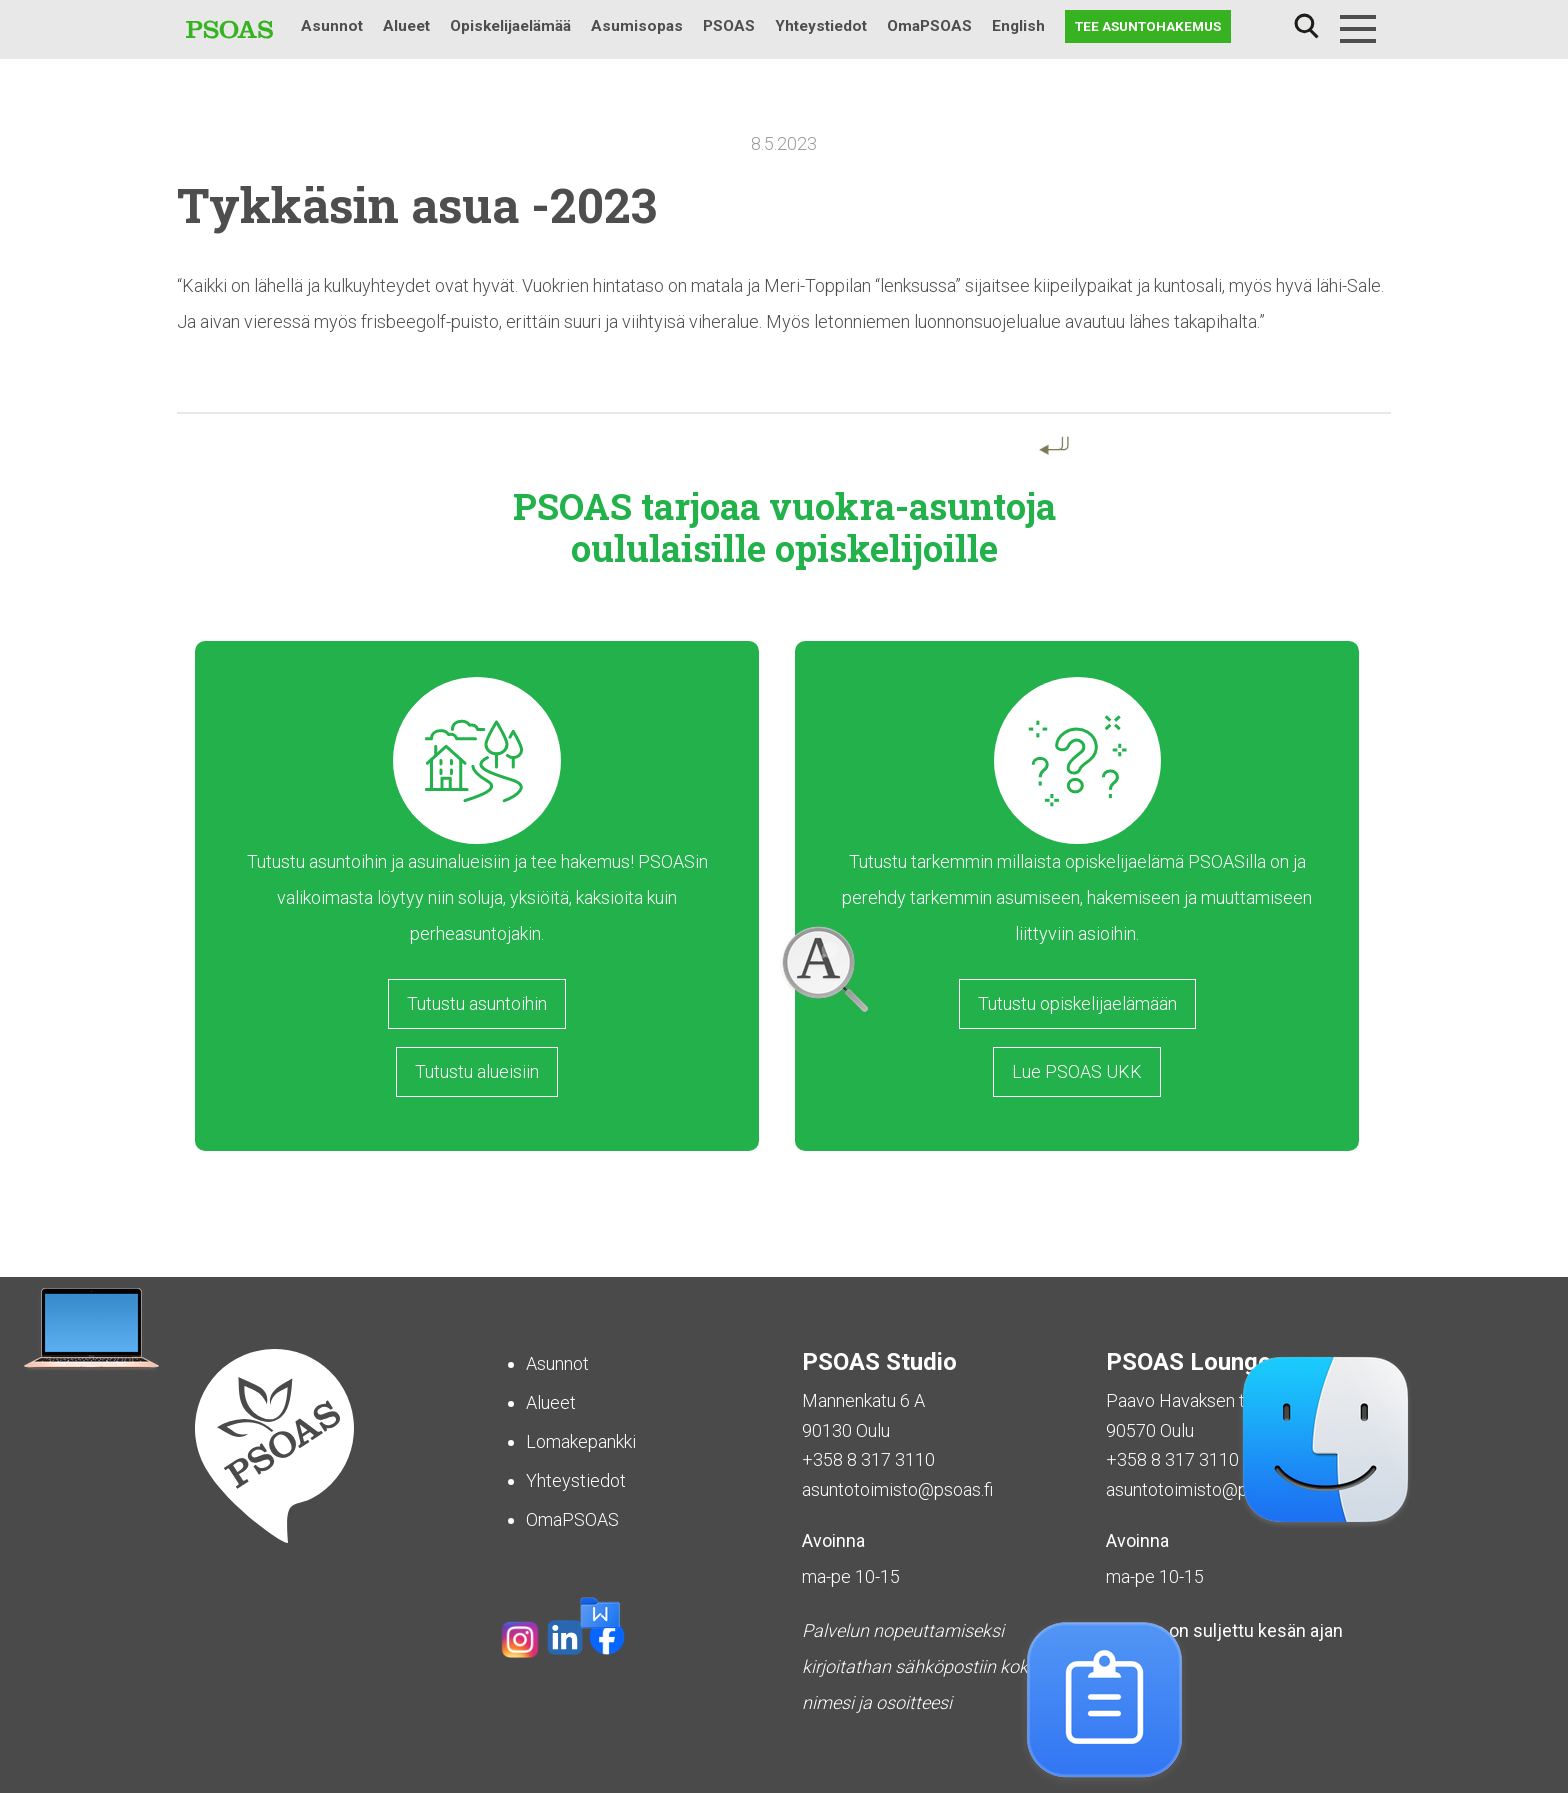 The image size is (1568, 1793). What do you see at coordinates (1104, 1702) in the screenshot?
I see `access clipboard manager settings` at bounding box center [1104, 1702].